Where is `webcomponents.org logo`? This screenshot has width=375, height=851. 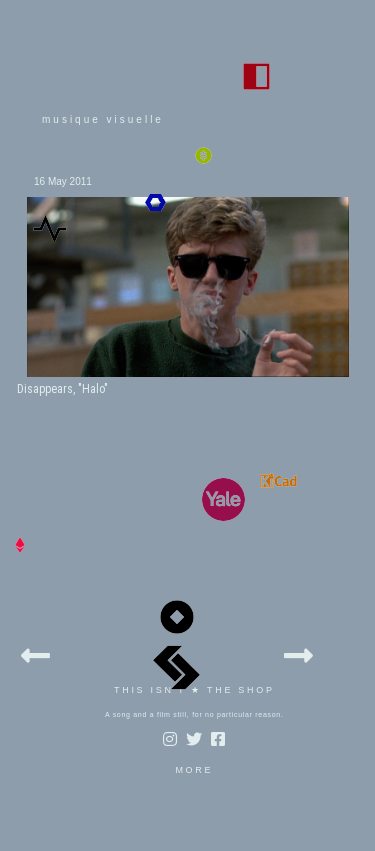 webcomponents.org logo is located at coordinates (155, 202).